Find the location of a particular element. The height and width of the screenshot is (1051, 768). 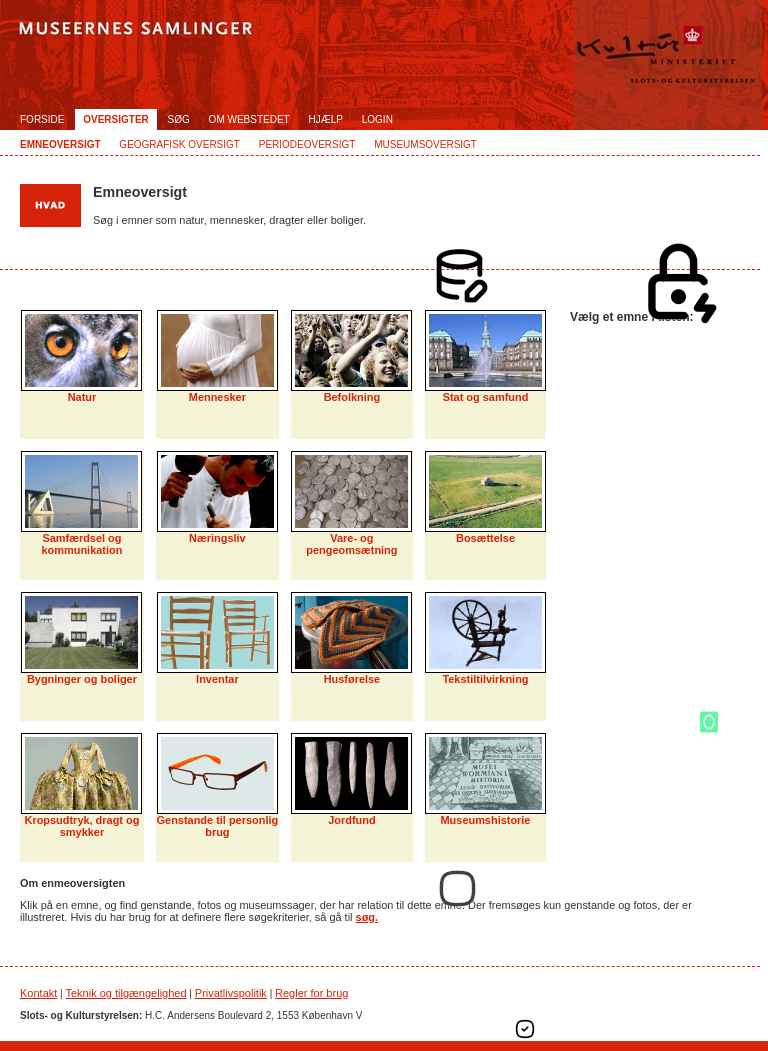

indicates encrypted or secure connection is located at coordinates (678, 281).